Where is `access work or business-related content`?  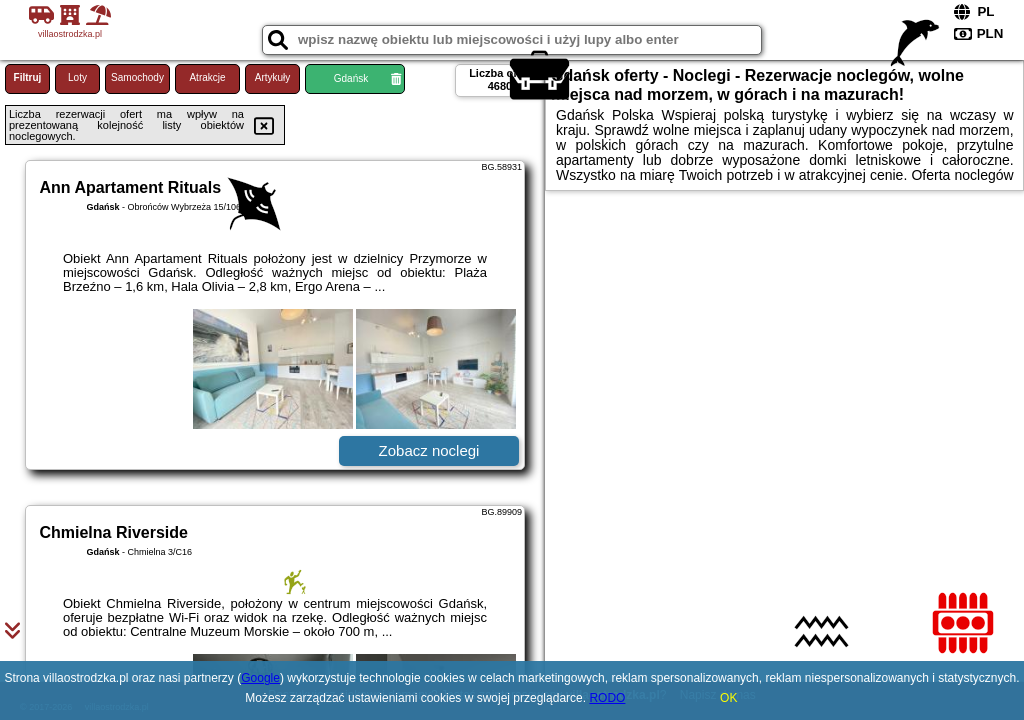 access work or business-related content is located at coordinates (539, 76).